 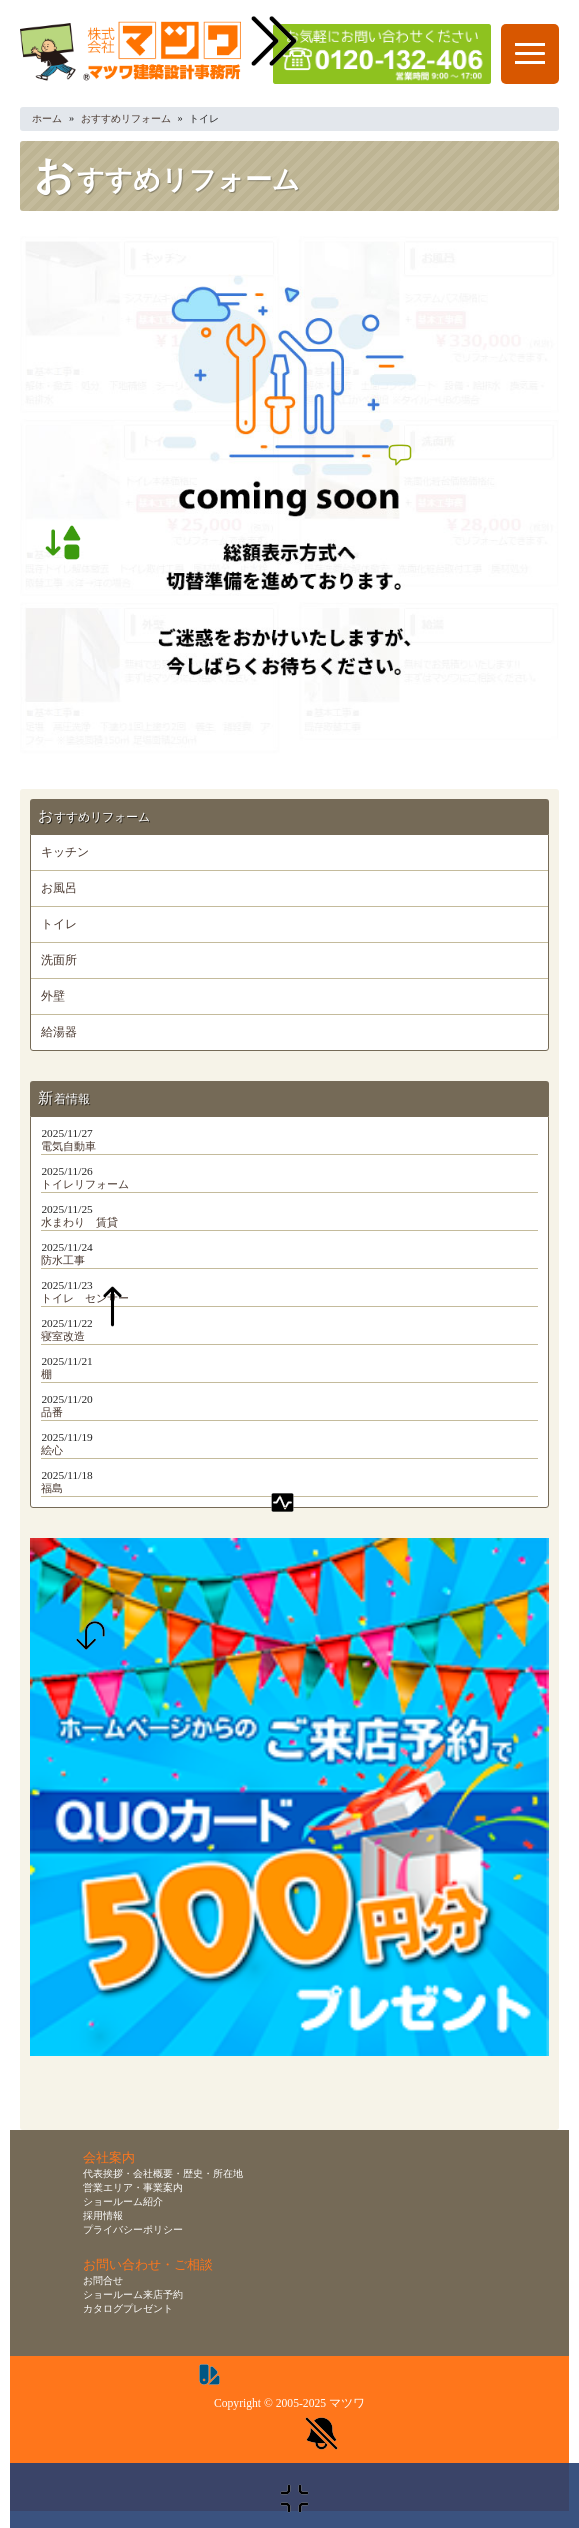 What do you see at coordinates (274, 41) in the screenshot?
I see `skip forward or advance quickly` at bounding box center [274, 41].